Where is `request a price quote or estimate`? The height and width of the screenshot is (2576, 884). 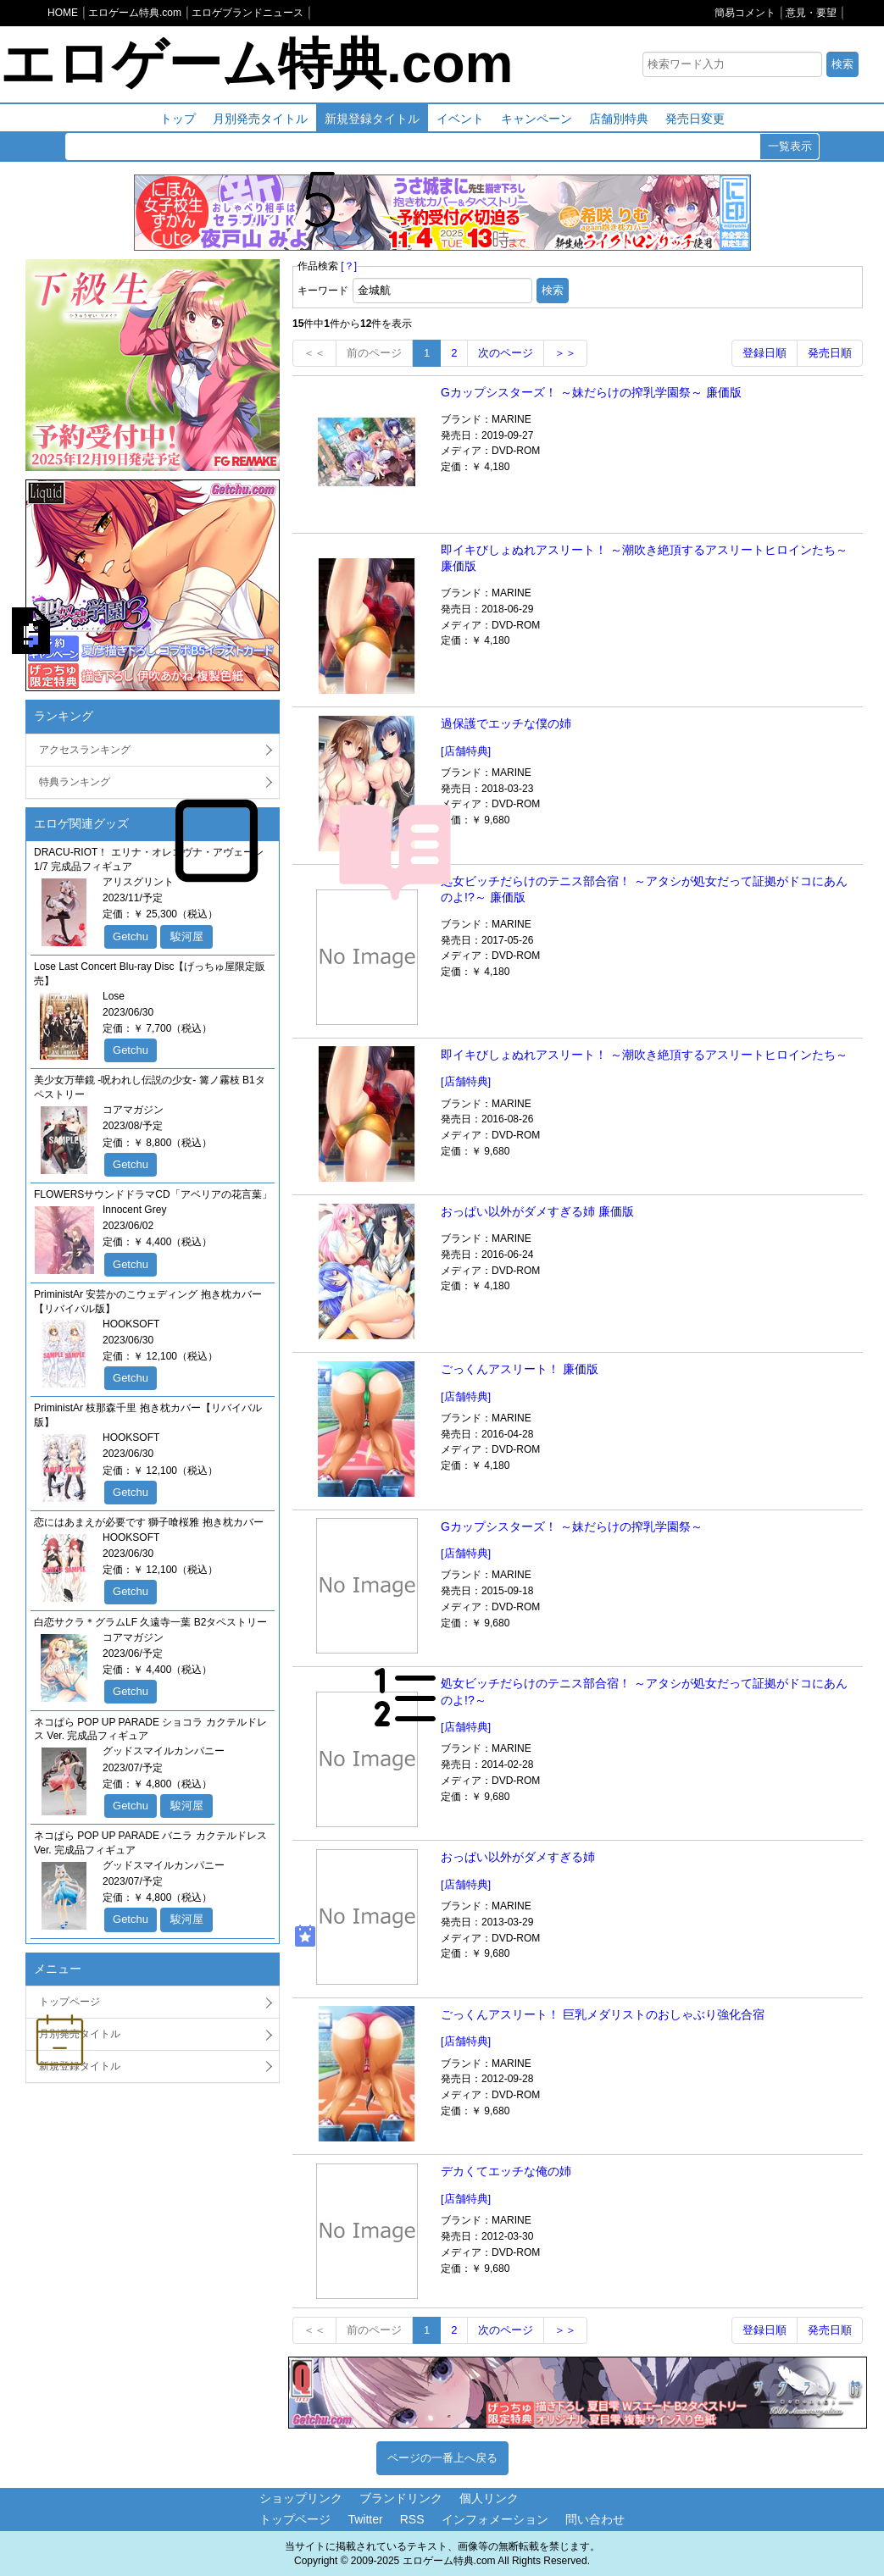 request a price quote or estimate is located at coordinates (31, 630).